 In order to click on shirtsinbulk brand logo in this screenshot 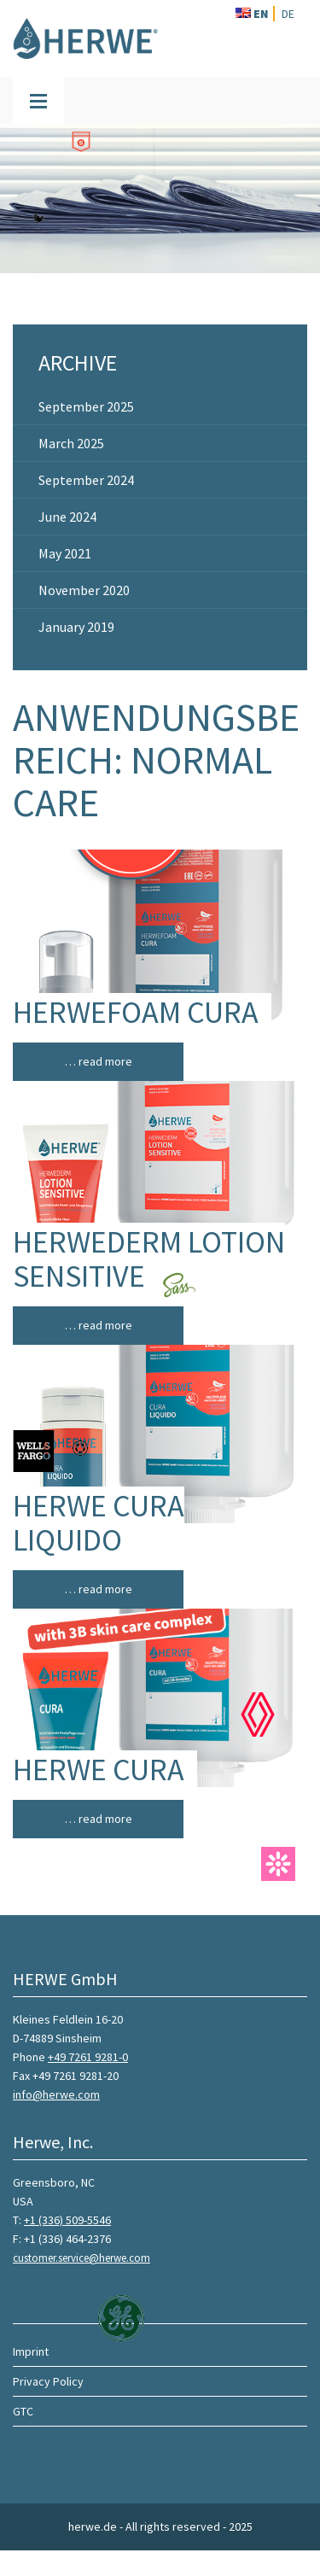, I will do `click(81, 142)`.